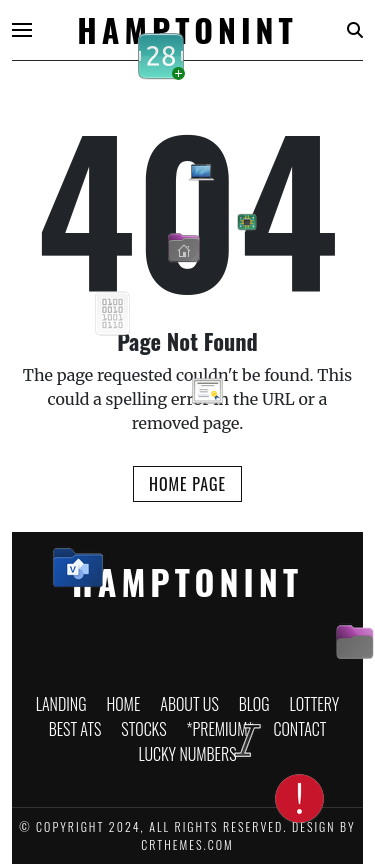 This screenshot has width=375, height=864. What do you see at coordinates (201, 170) in the screenshot?
I see `open the computer or my mac view in Finder` at bounding box center [201, 170].